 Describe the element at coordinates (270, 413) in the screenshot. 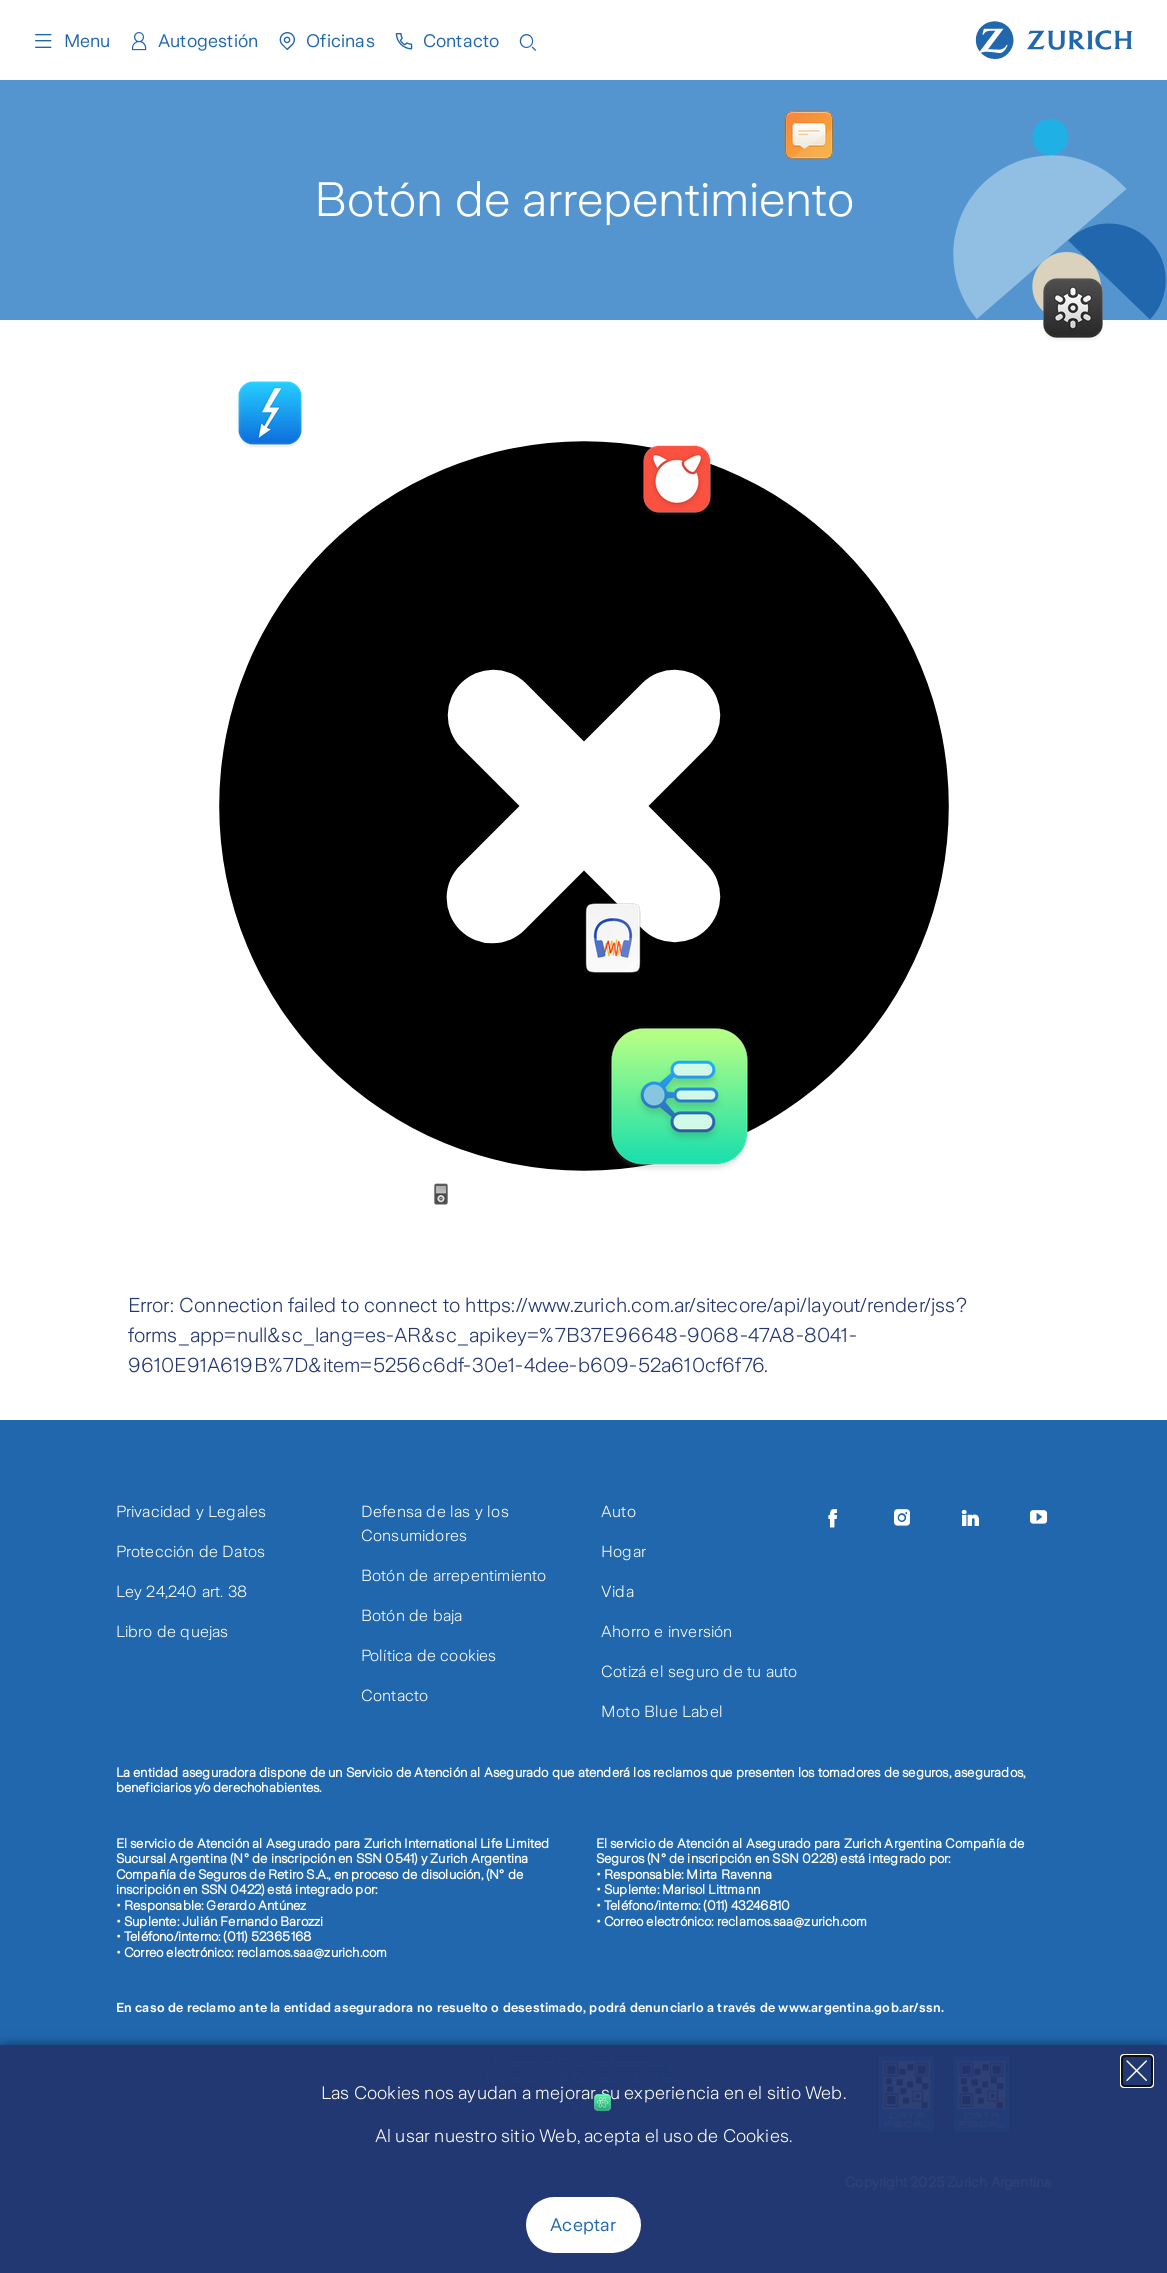

I see `open thunderbolt device preferences` at that location.